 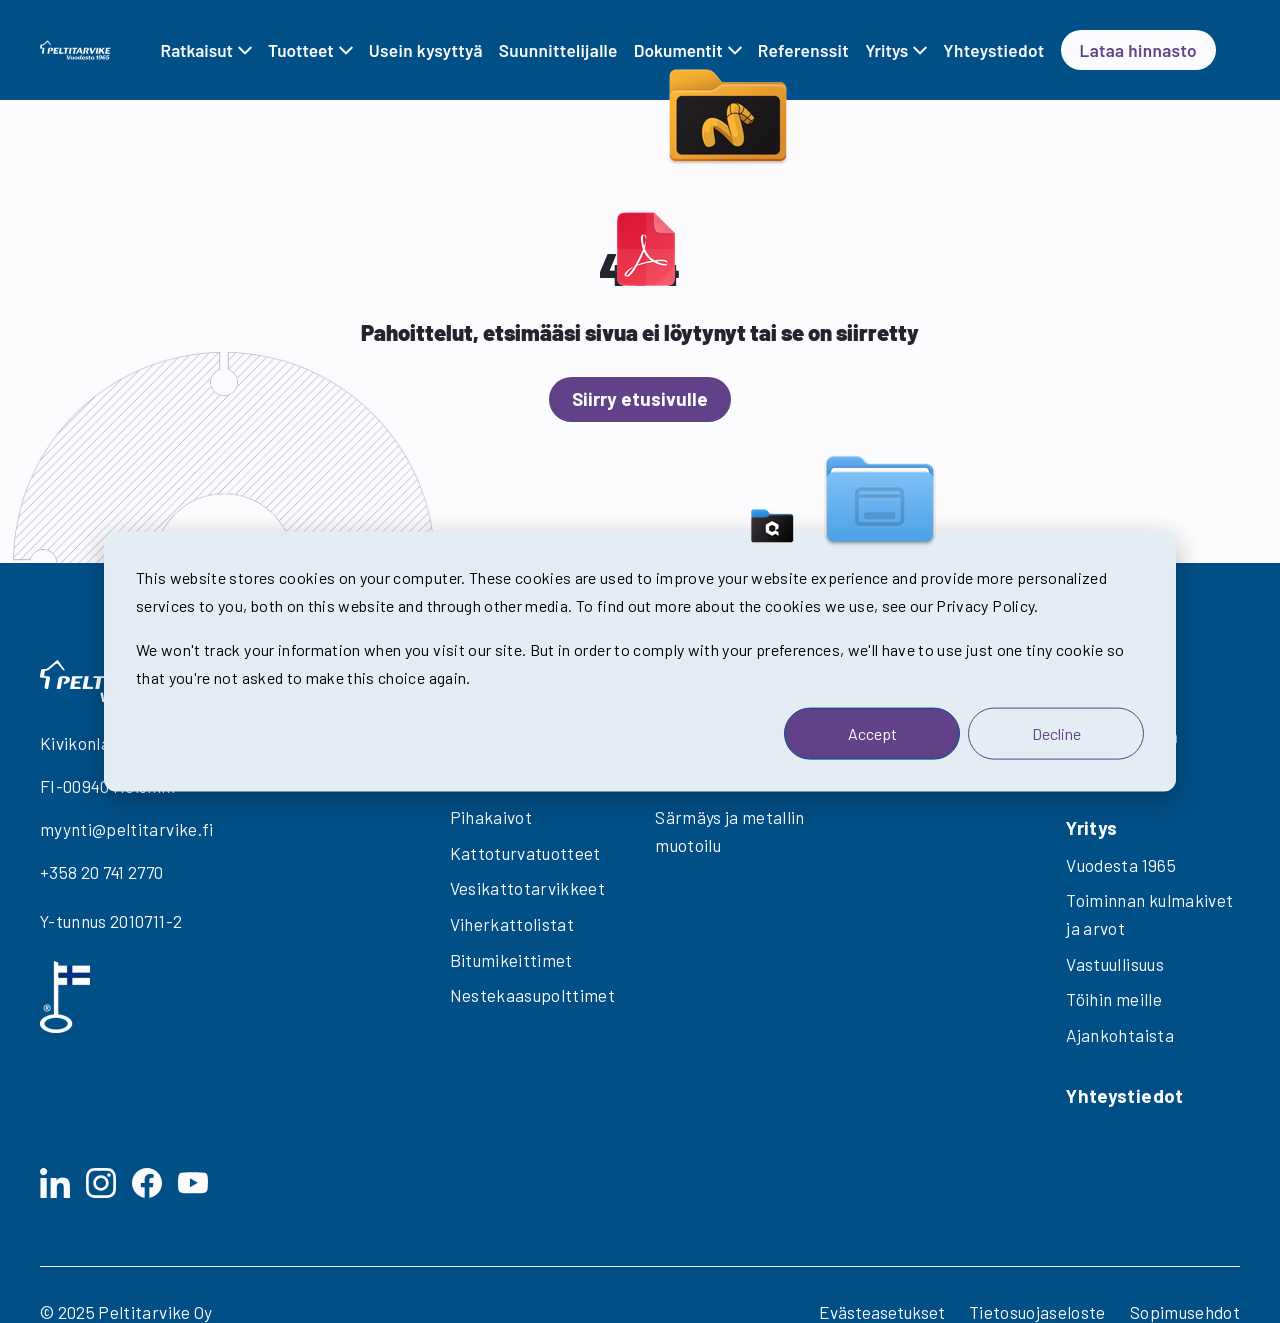 What do you see at coordinates (880, 499) in the screenshot?
I see `open desktop folder` at bounding box center [880, 499].